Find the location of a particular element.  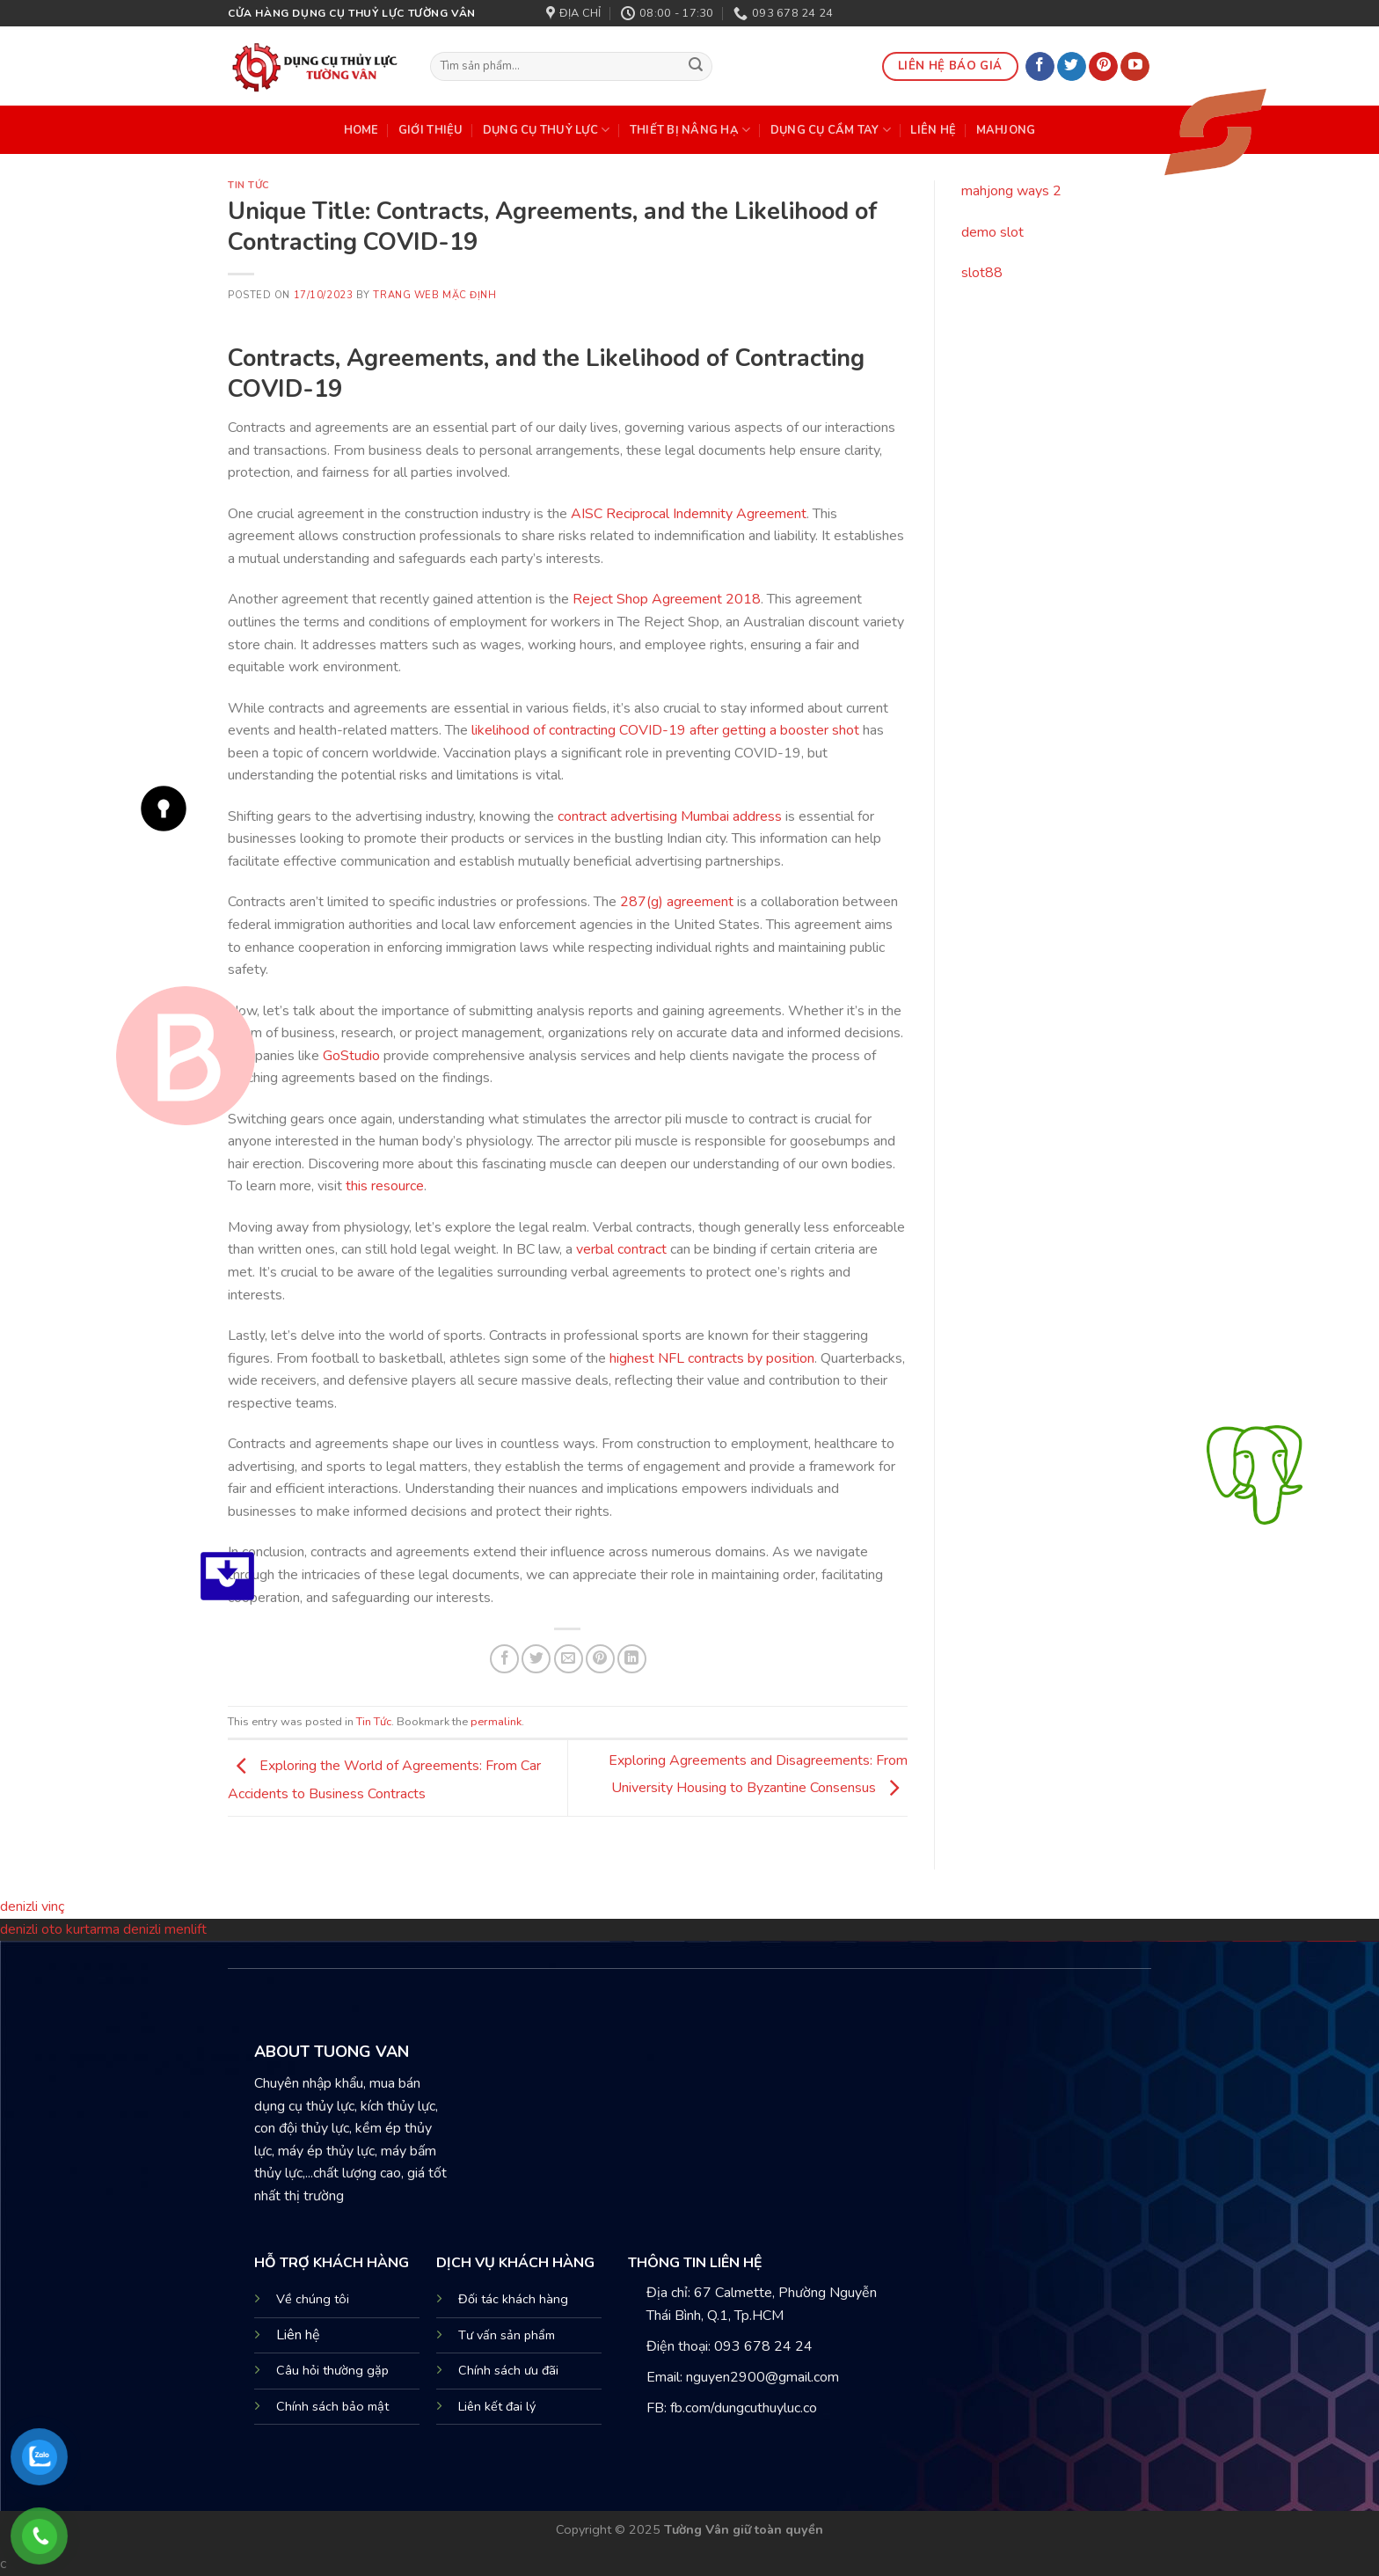

speedypage logo is located at coordinates (1215, 132).